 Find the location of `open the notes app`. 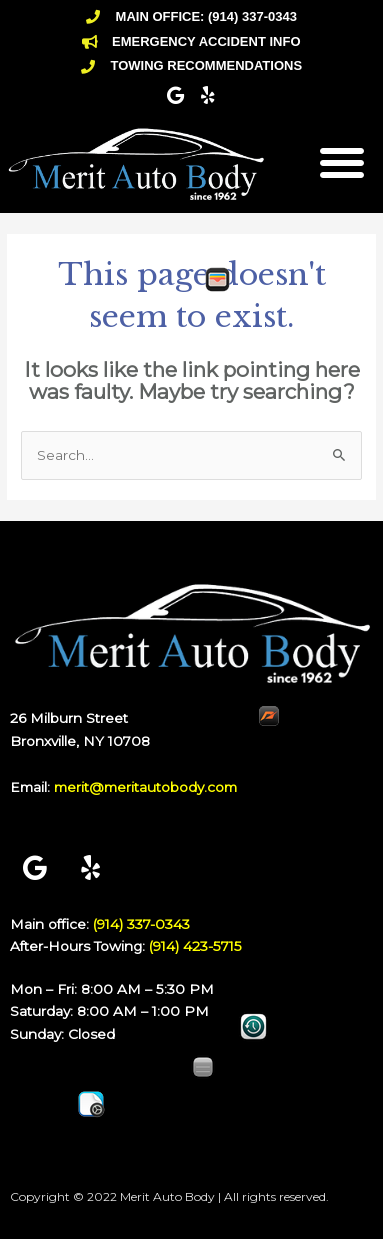

open the notes app is located at coordinates (203, 1067).